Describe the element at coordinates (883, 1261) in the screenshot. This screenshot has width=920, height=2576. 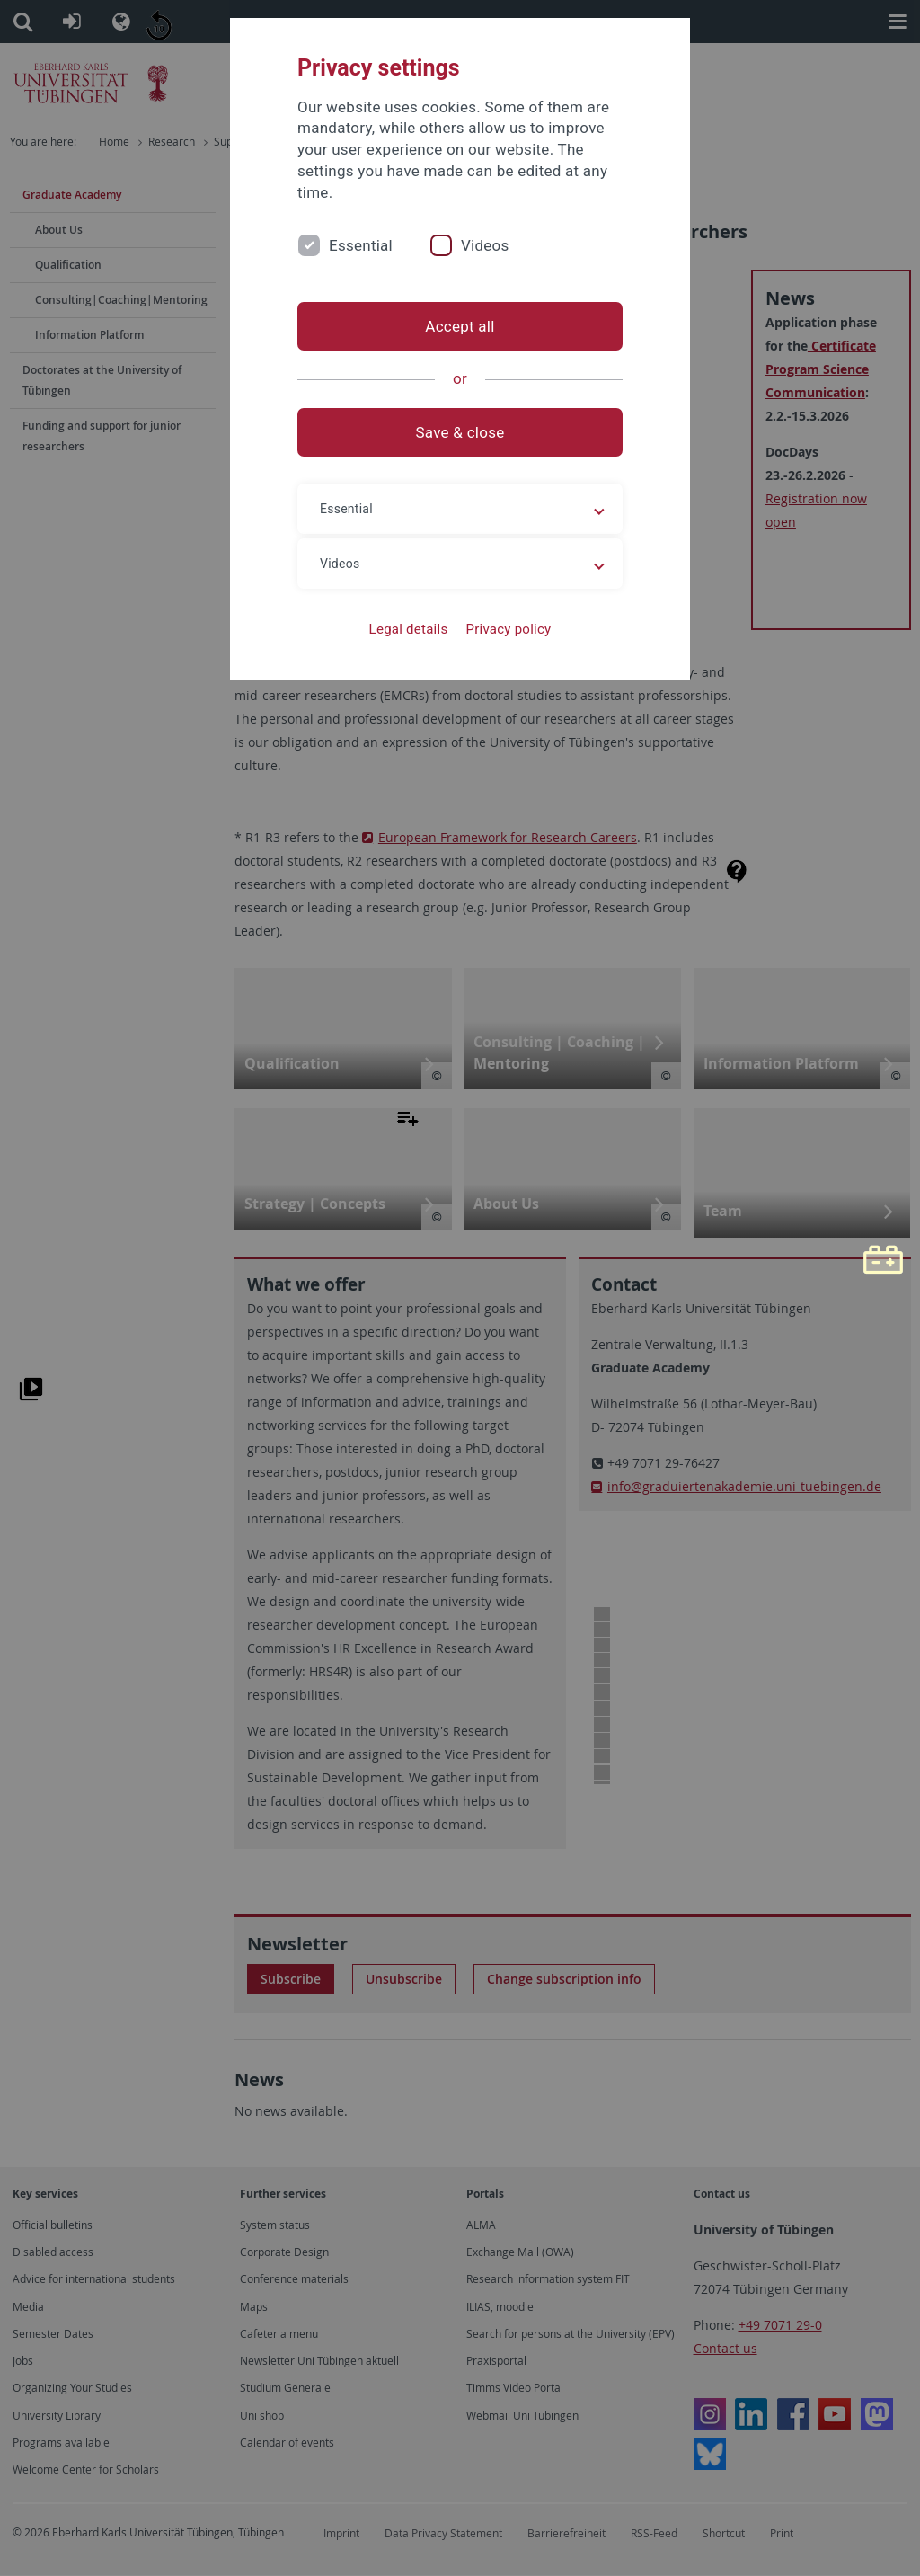
I see `view car battery status` at that location.